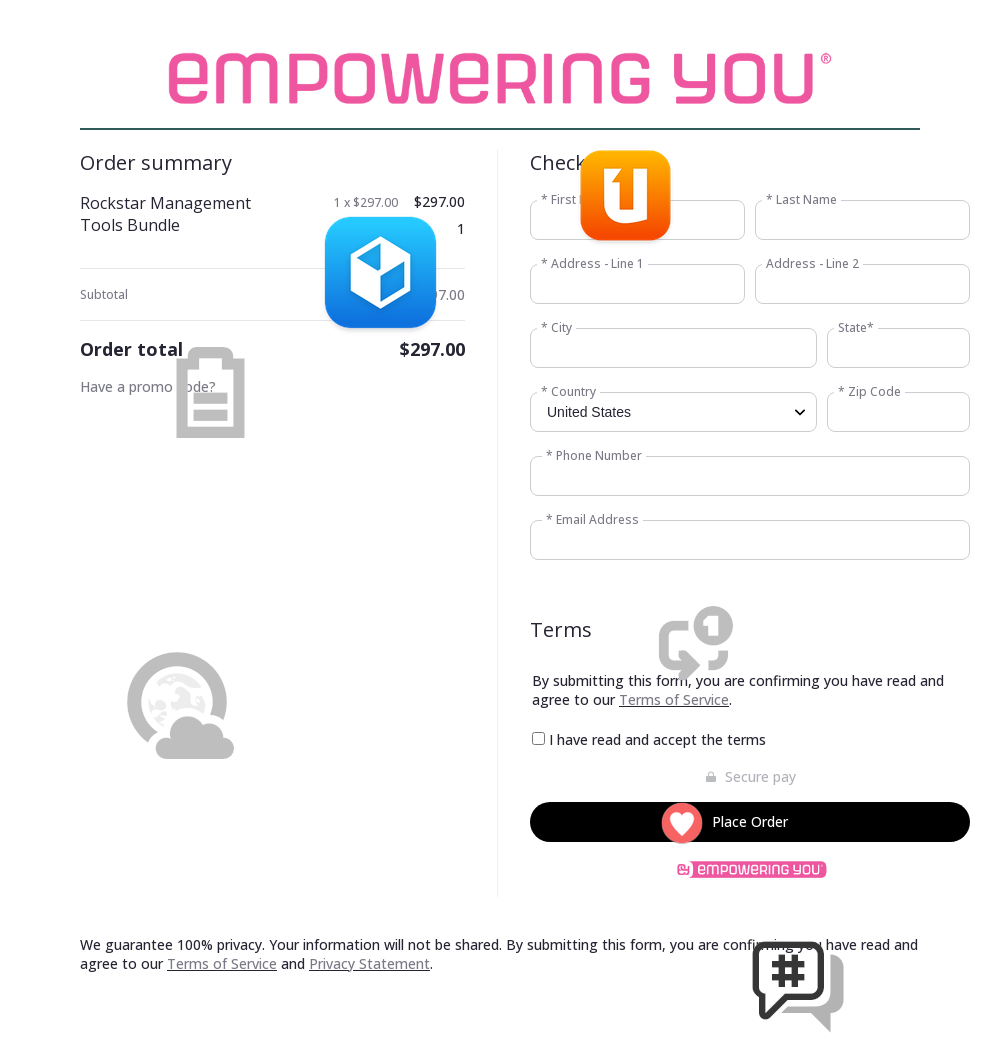 Image resolution: width=1000 pixels, height=1040 pixels. What do you see at coordinates (177, 702) in the screenshot?
I see `indicates partly cloudy night weather conditions` at bounding box center [177, 702].